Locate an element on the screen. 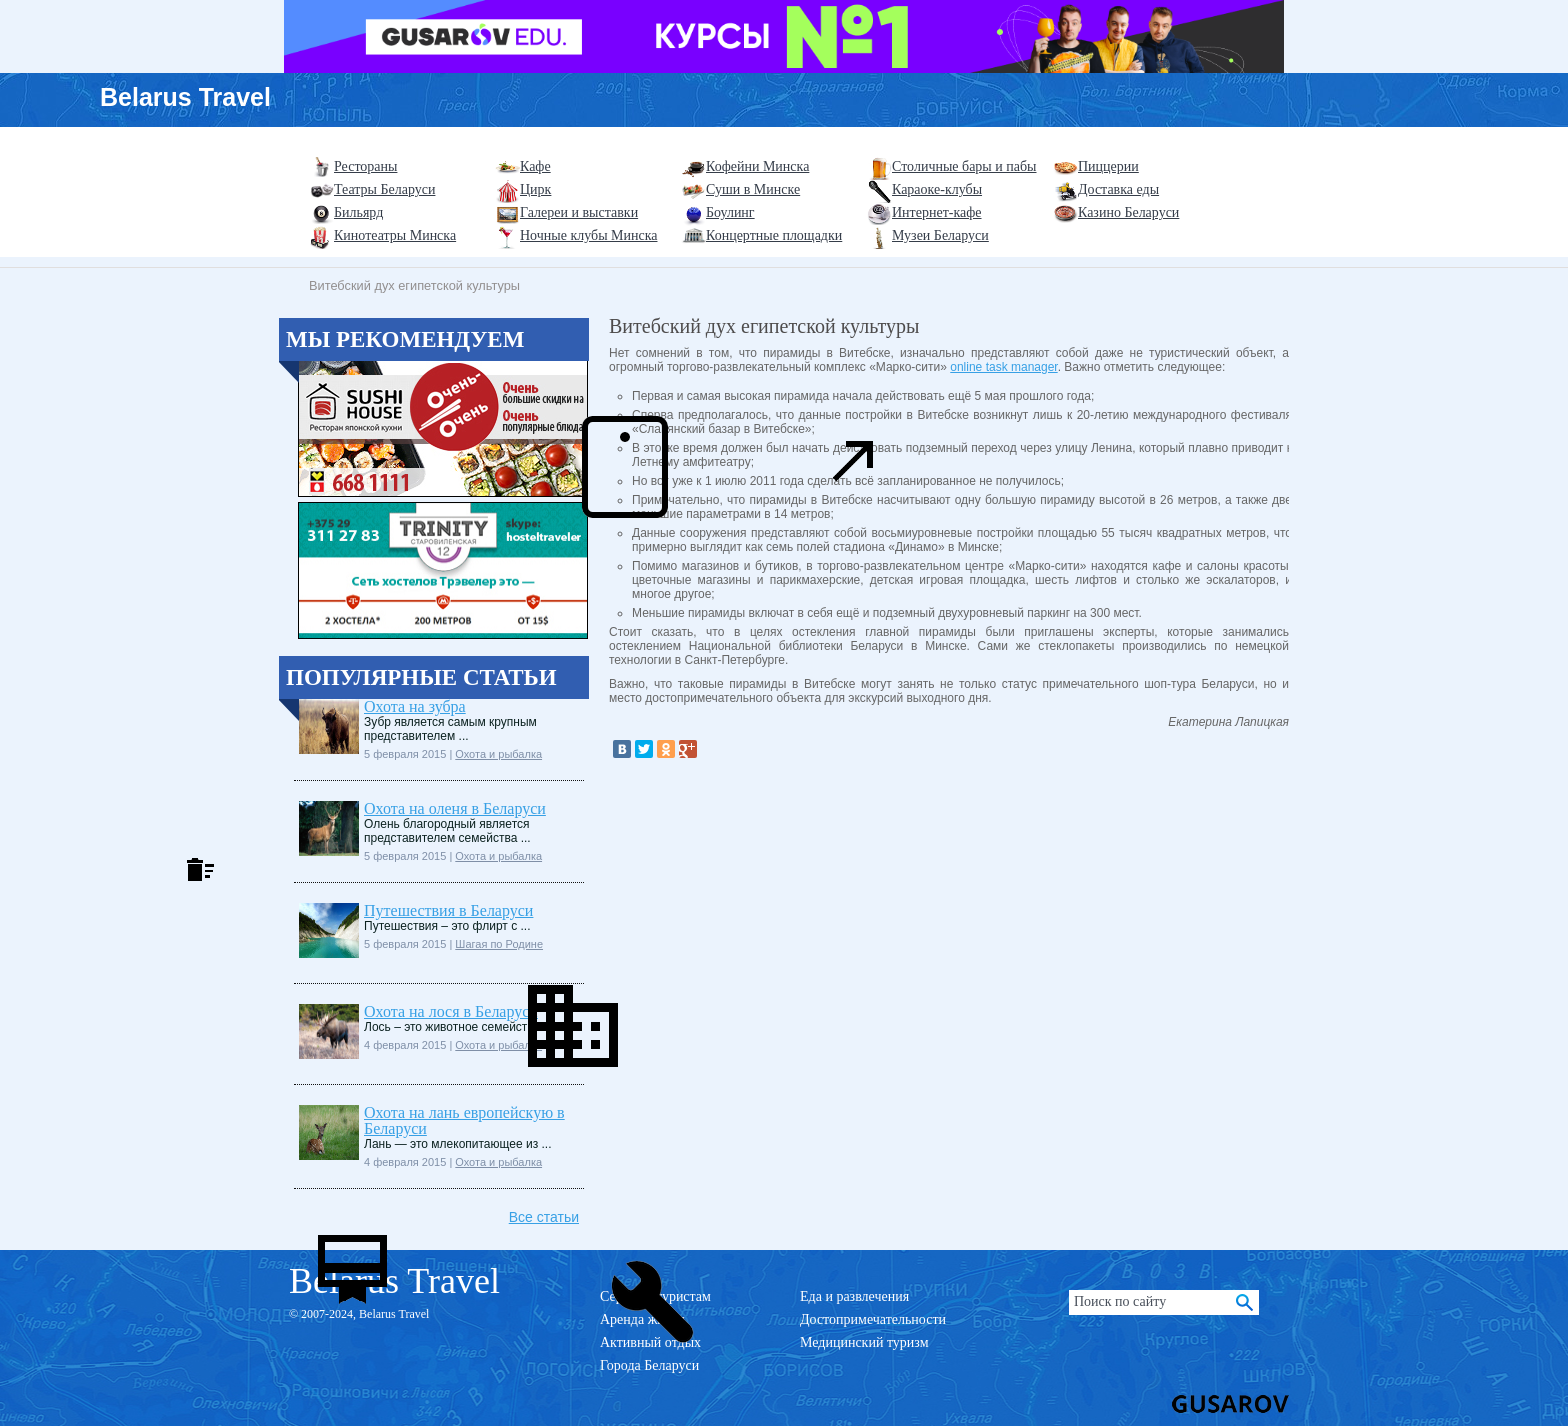  view company or organization profile is located at coordinates (573, 1026).